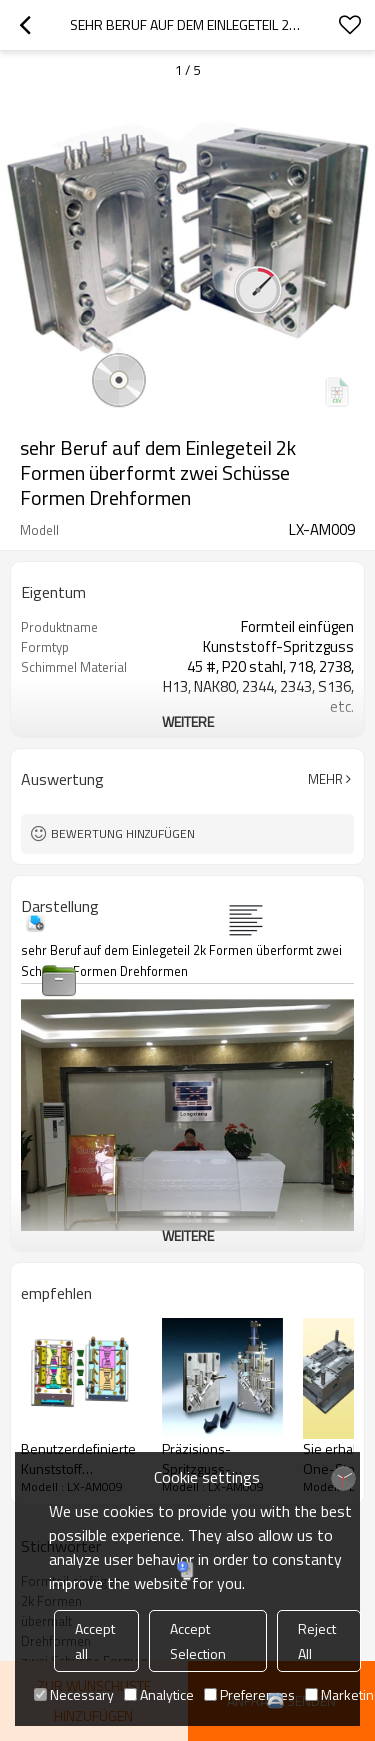  Describe the element at coordinates (35, 922) in the screenshot. I see `import contacts or data into kontact` at that location.